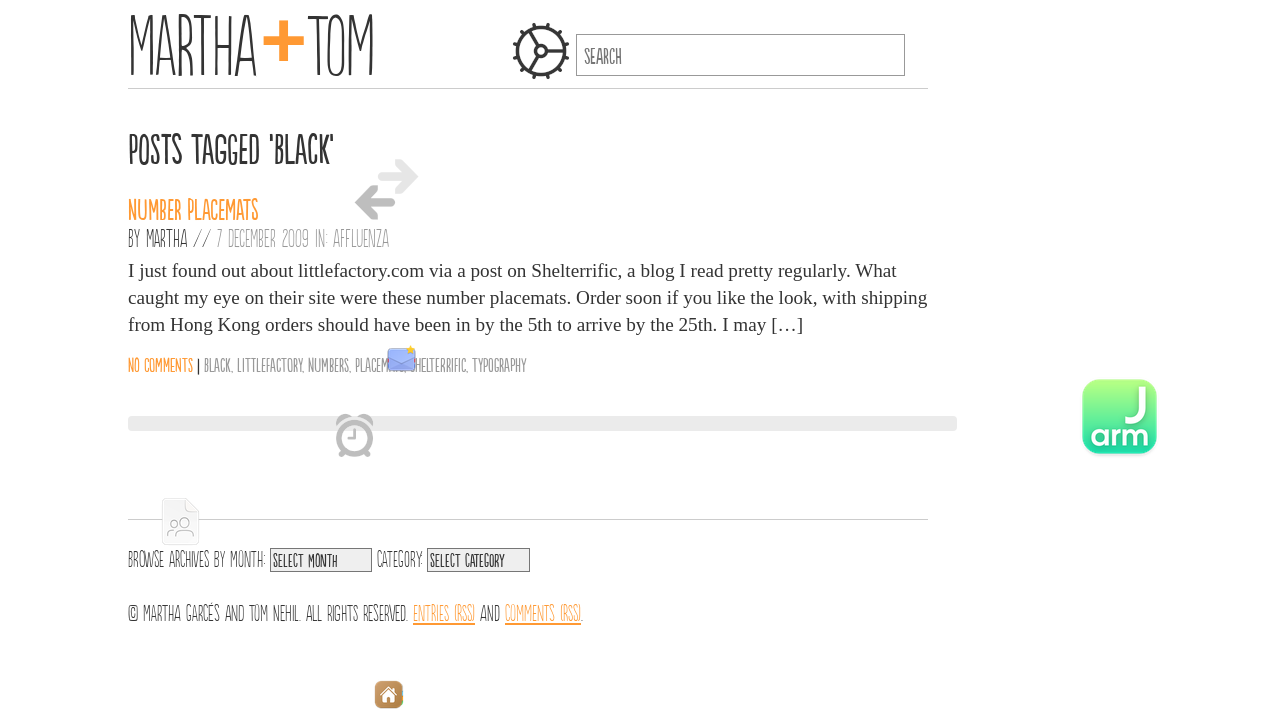 The height and width of the screenshot is (720, 1280). What do you see at coordinates (541, 51) in the screenshot?
I see `access system settings and preferences` at bounding box center [541, 51].